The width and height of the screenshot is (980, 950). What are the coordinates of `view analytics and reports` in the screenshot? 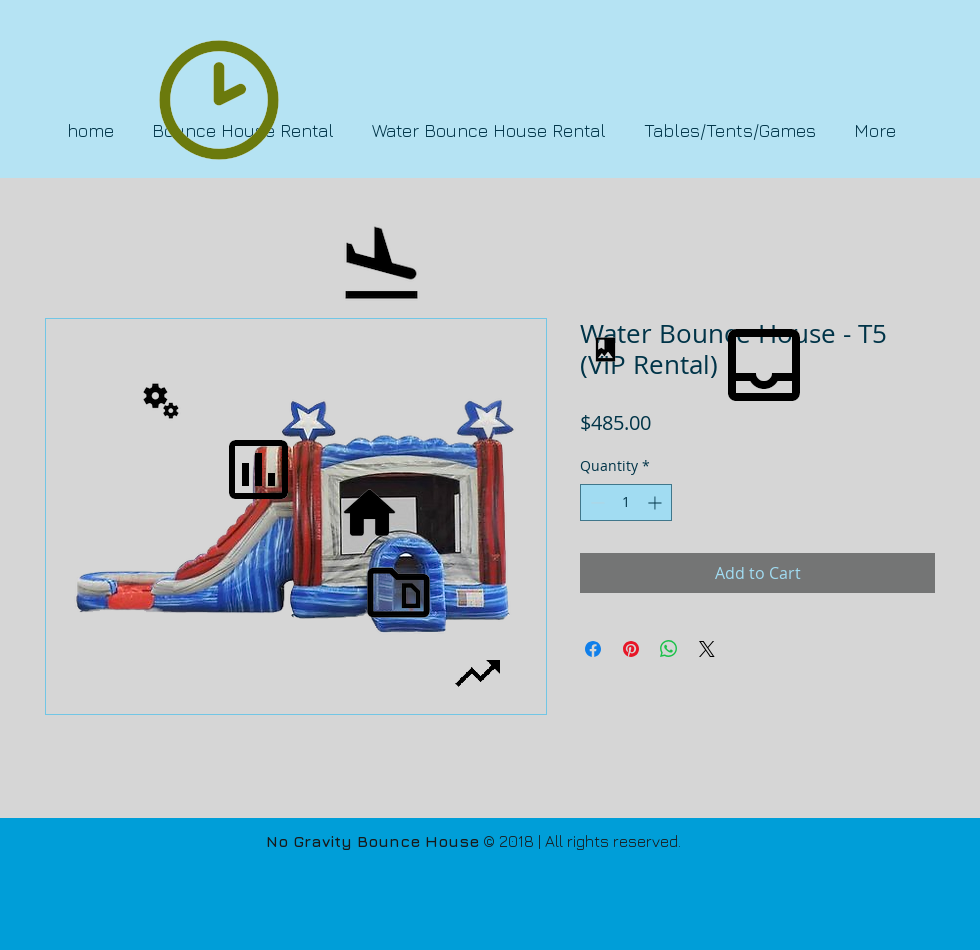 It's located at (258, 469).